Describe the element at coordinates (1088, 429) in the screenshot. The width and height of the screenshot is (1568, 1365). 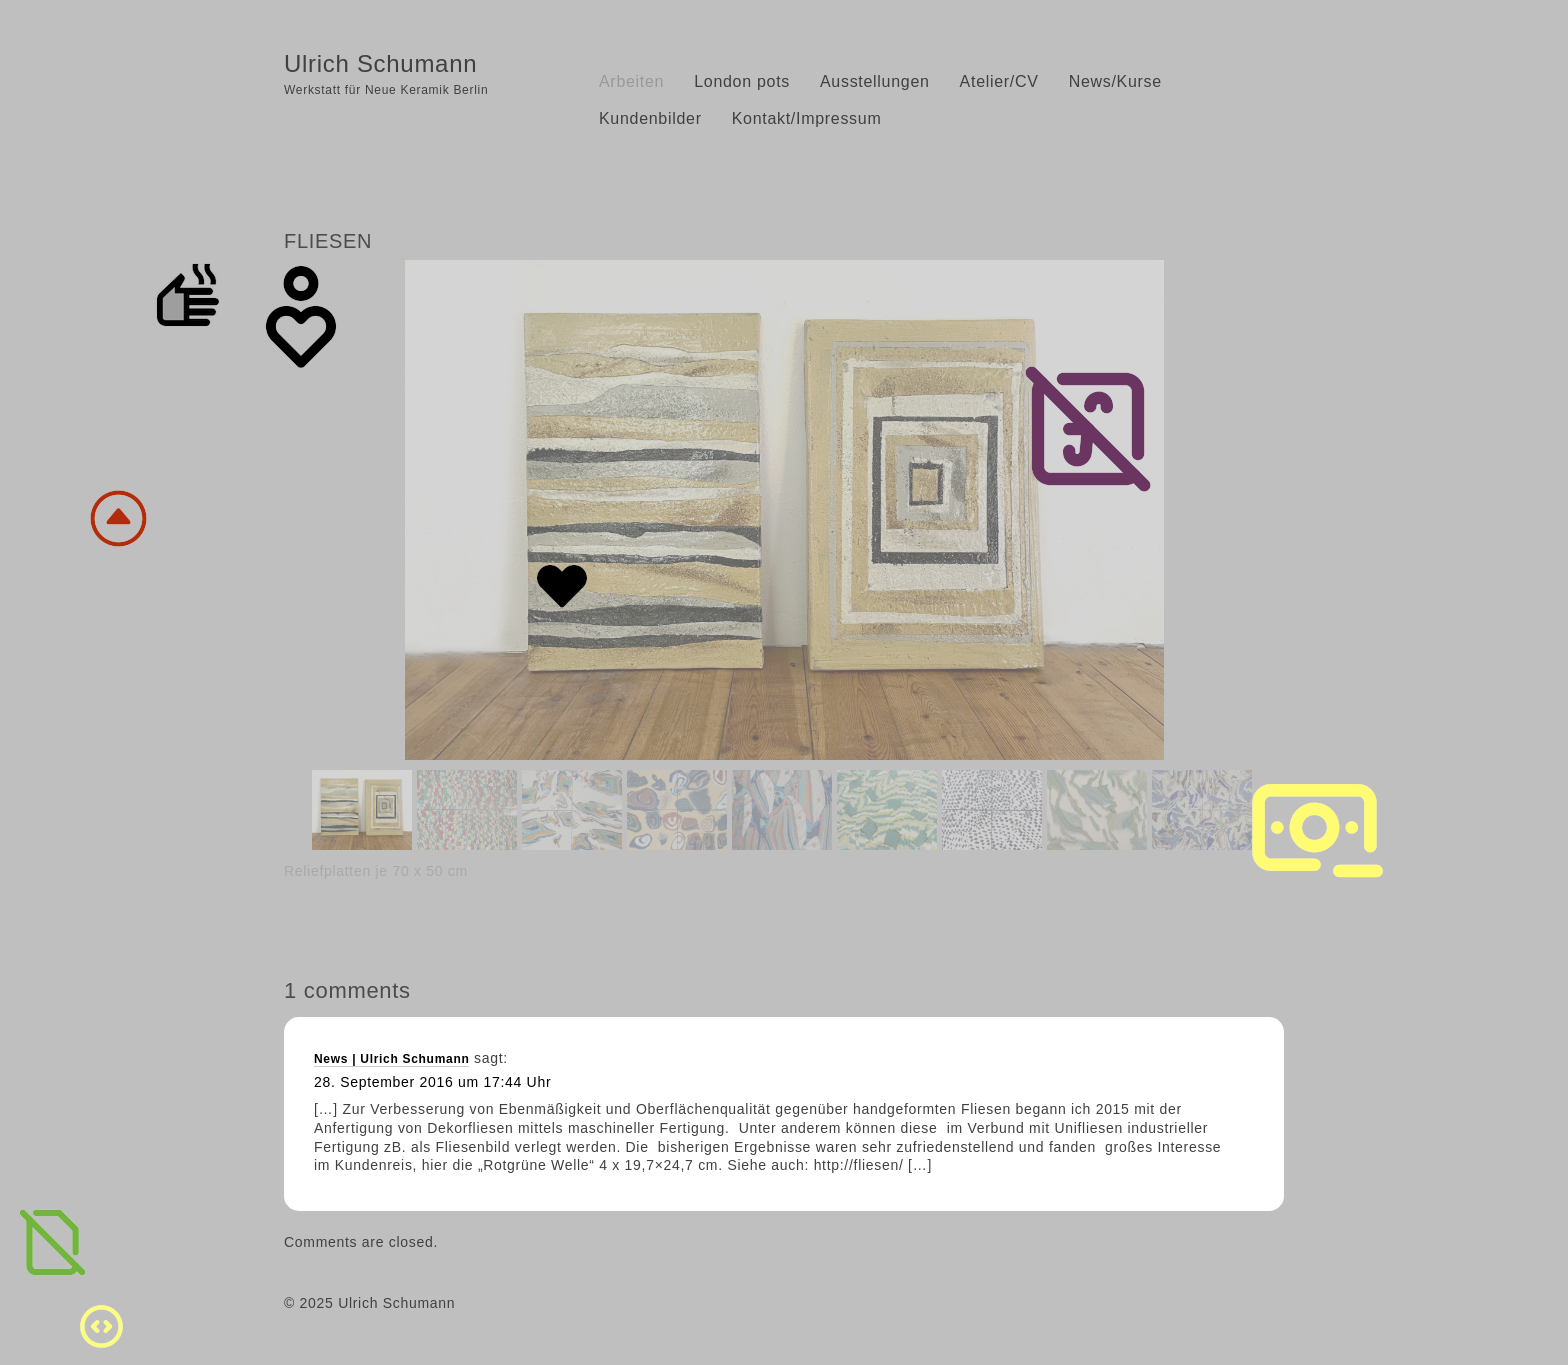
I see `disable function or formula mode` at that location.